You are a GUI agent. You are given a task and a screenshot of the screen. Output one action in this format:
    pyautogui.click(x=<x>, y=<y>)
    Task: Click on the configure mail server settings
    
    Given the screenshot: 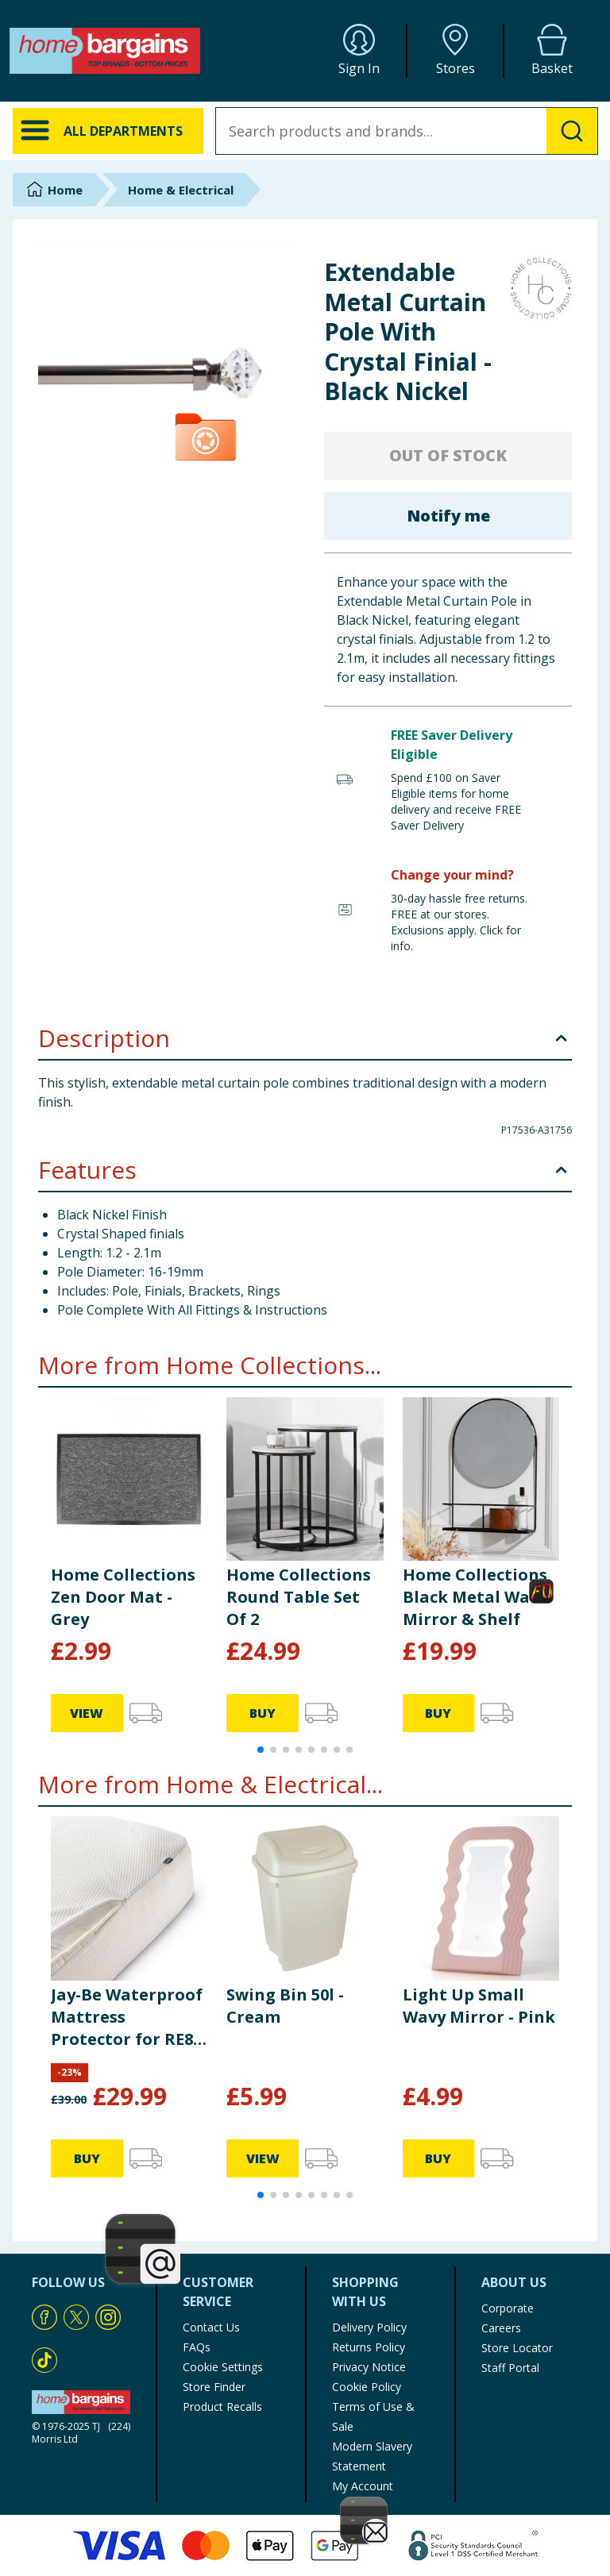 What is the action you would take?
    pyautogui.click(x=364, y=2520)
    